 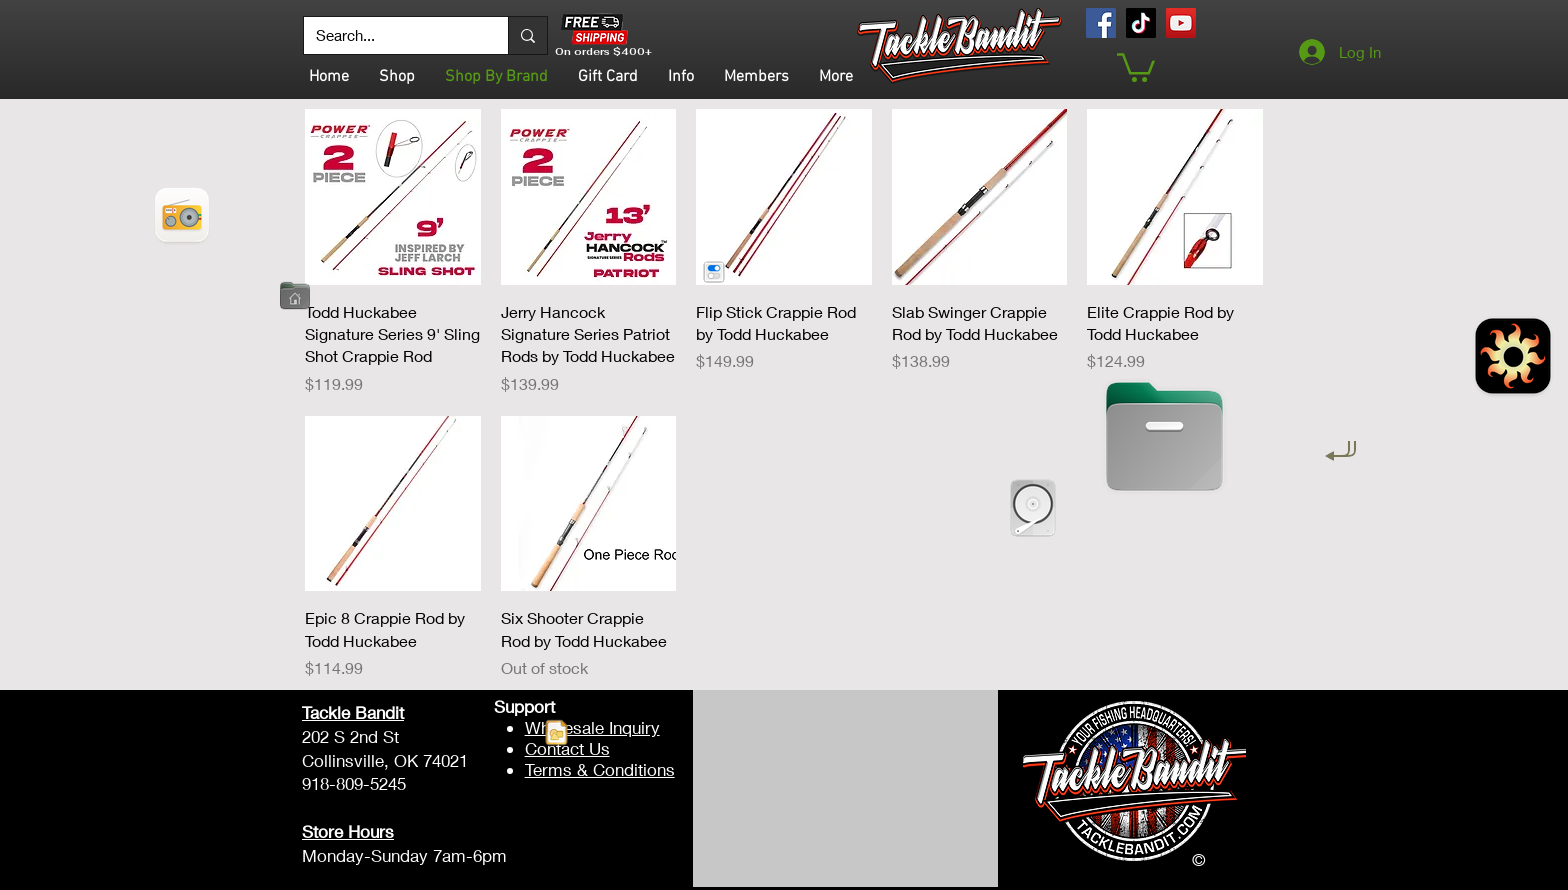 I want to click on open disk management utility, so click(x=1033, y=508).